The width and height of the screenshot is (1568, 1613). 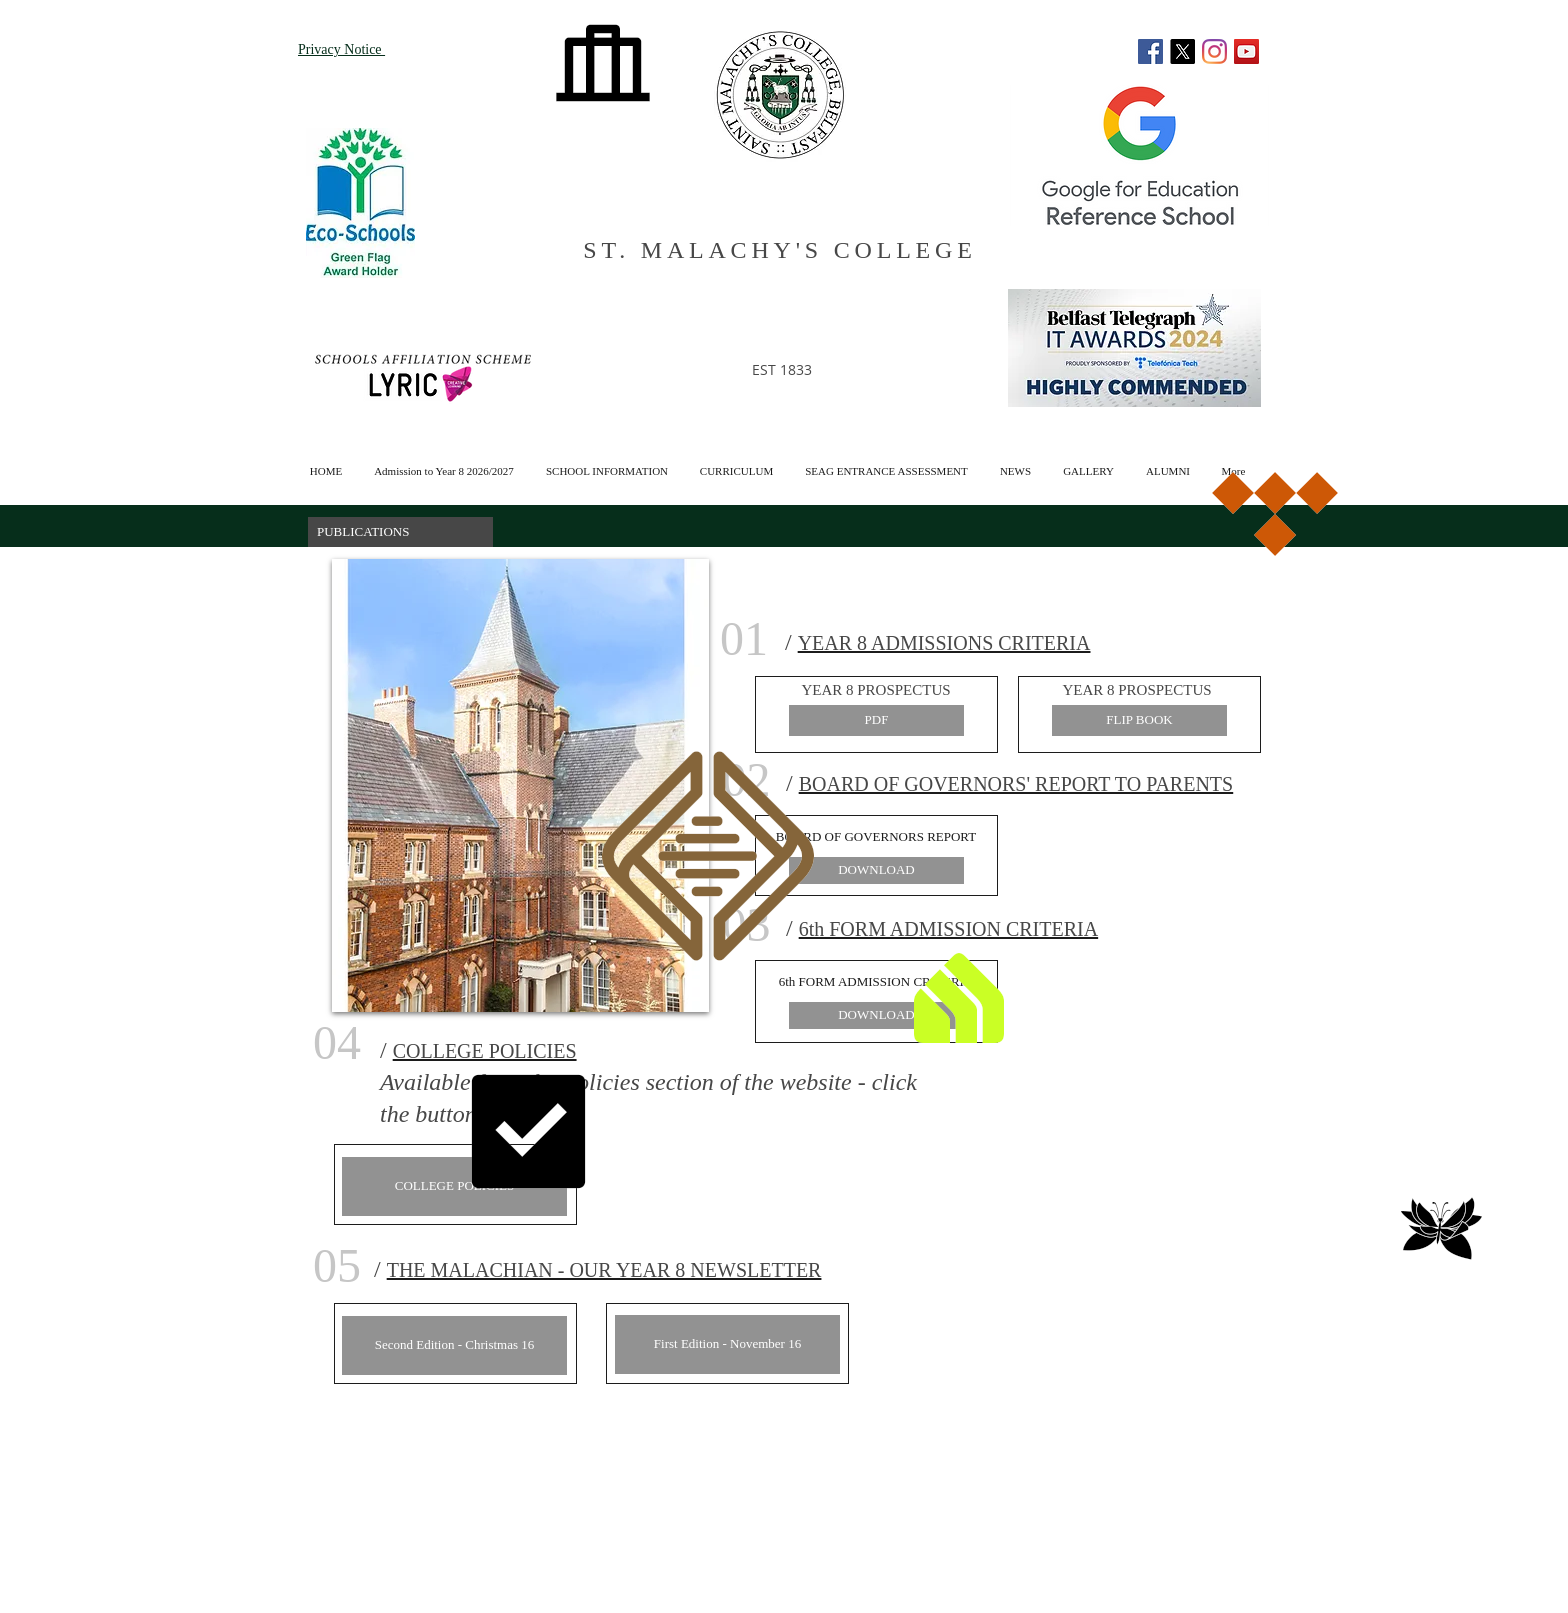 I want to click on indicates a selected or completed item, so click(x=528, y=1131).